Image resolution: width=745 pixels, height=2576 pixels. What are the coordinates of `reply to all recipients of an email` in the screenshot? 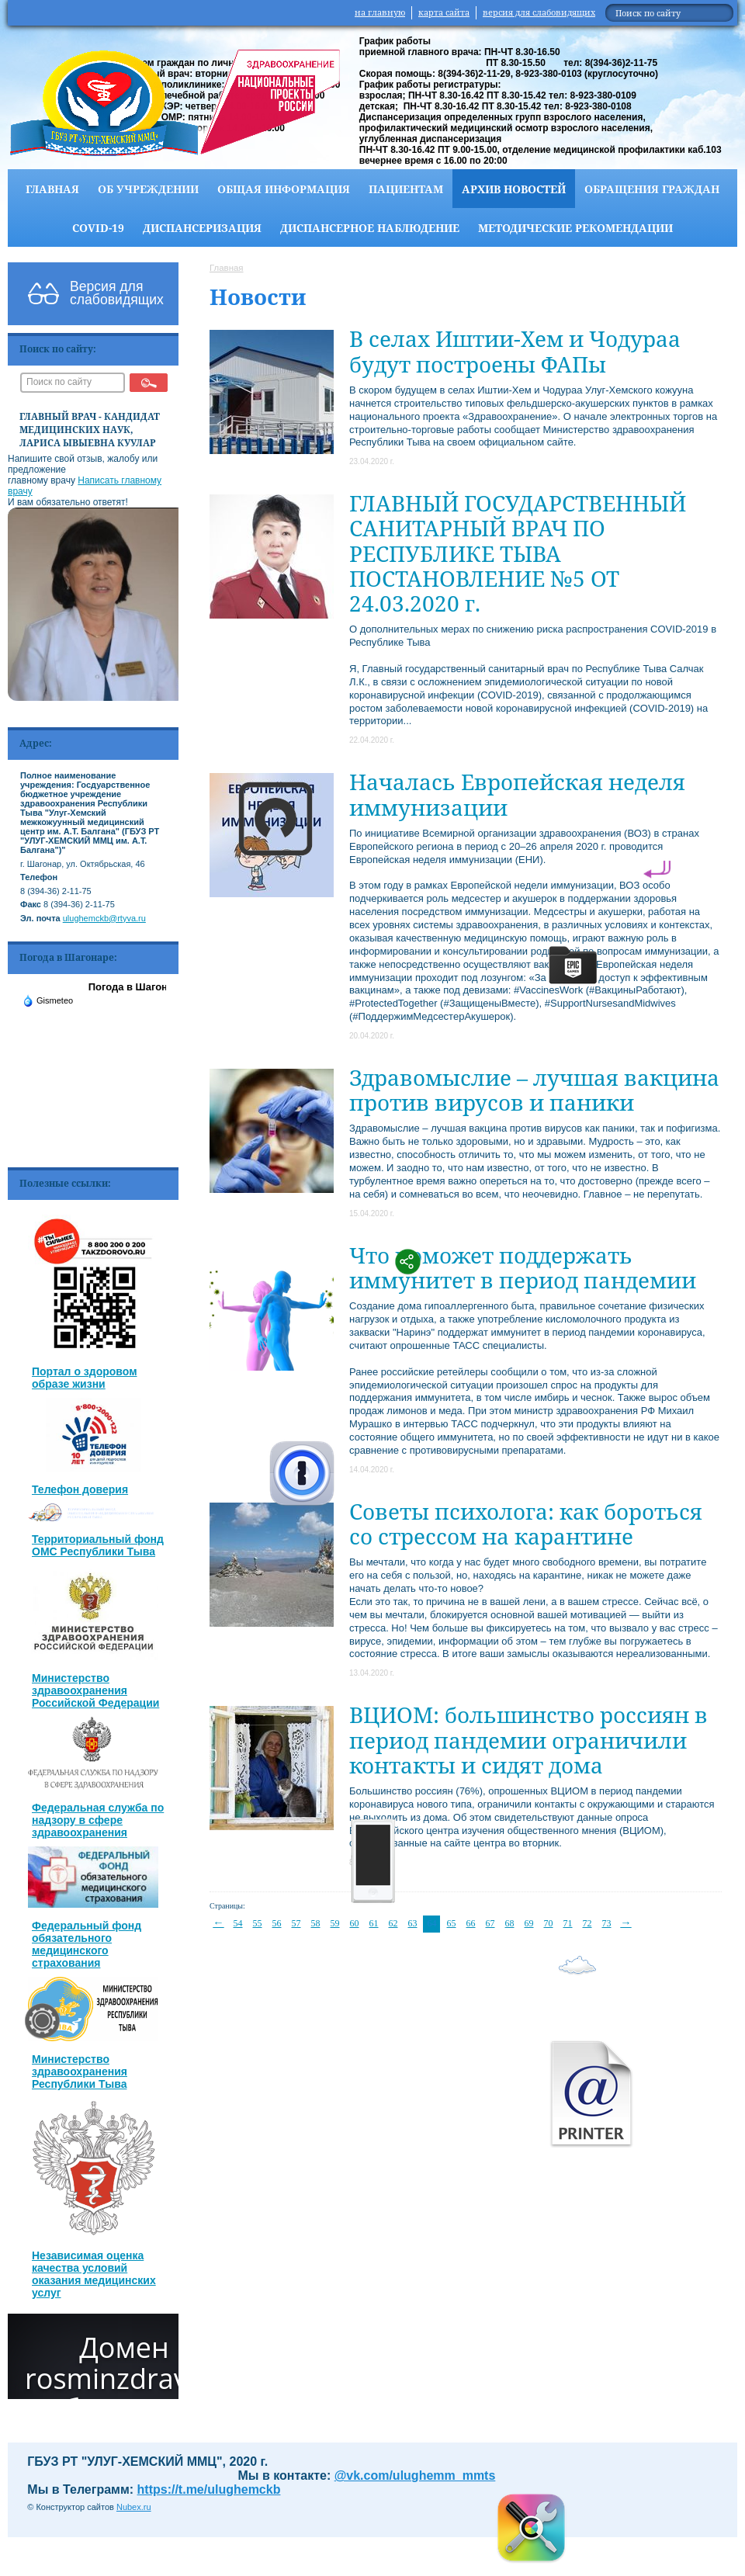 It's located at (657, 868).